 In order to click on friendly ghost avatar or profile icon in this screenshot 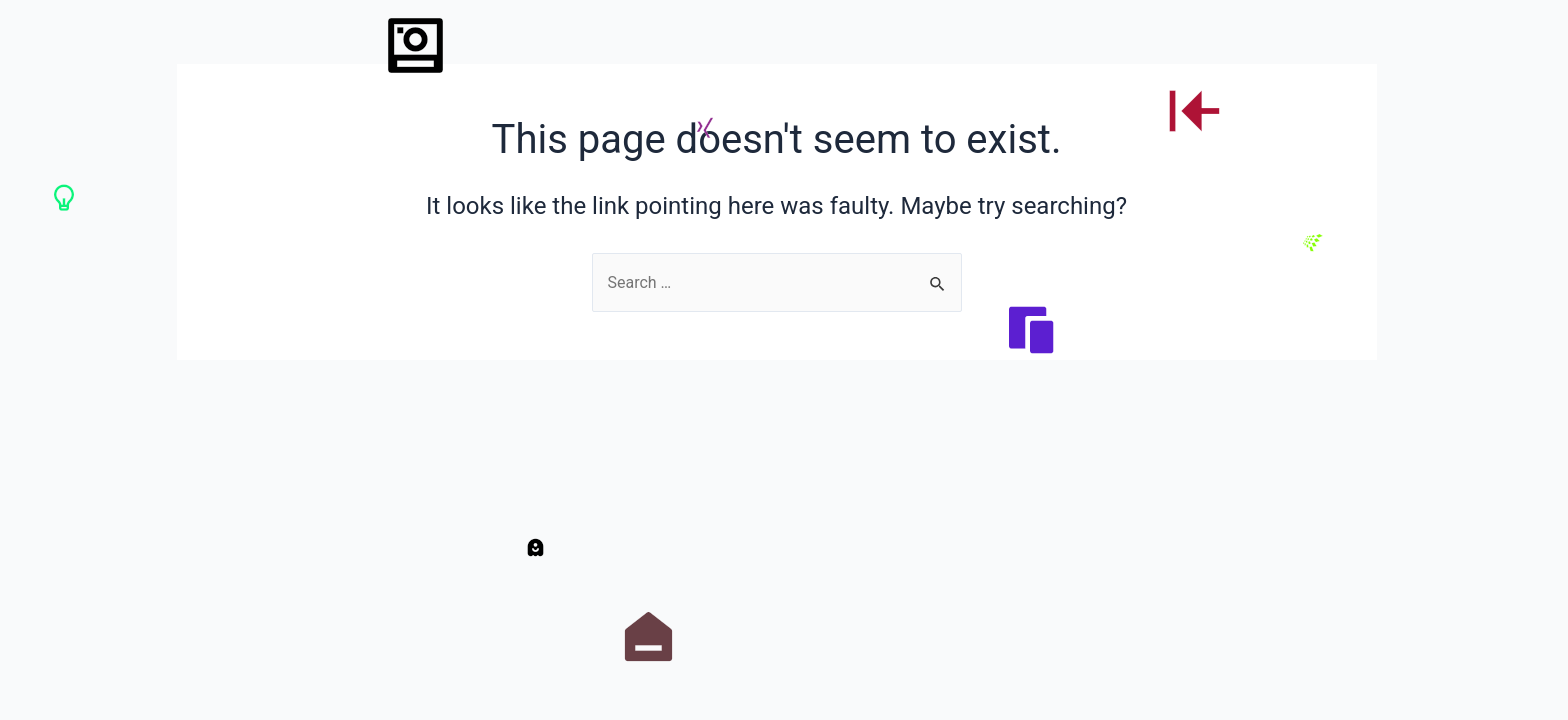, I will do `click(535, 547)`.